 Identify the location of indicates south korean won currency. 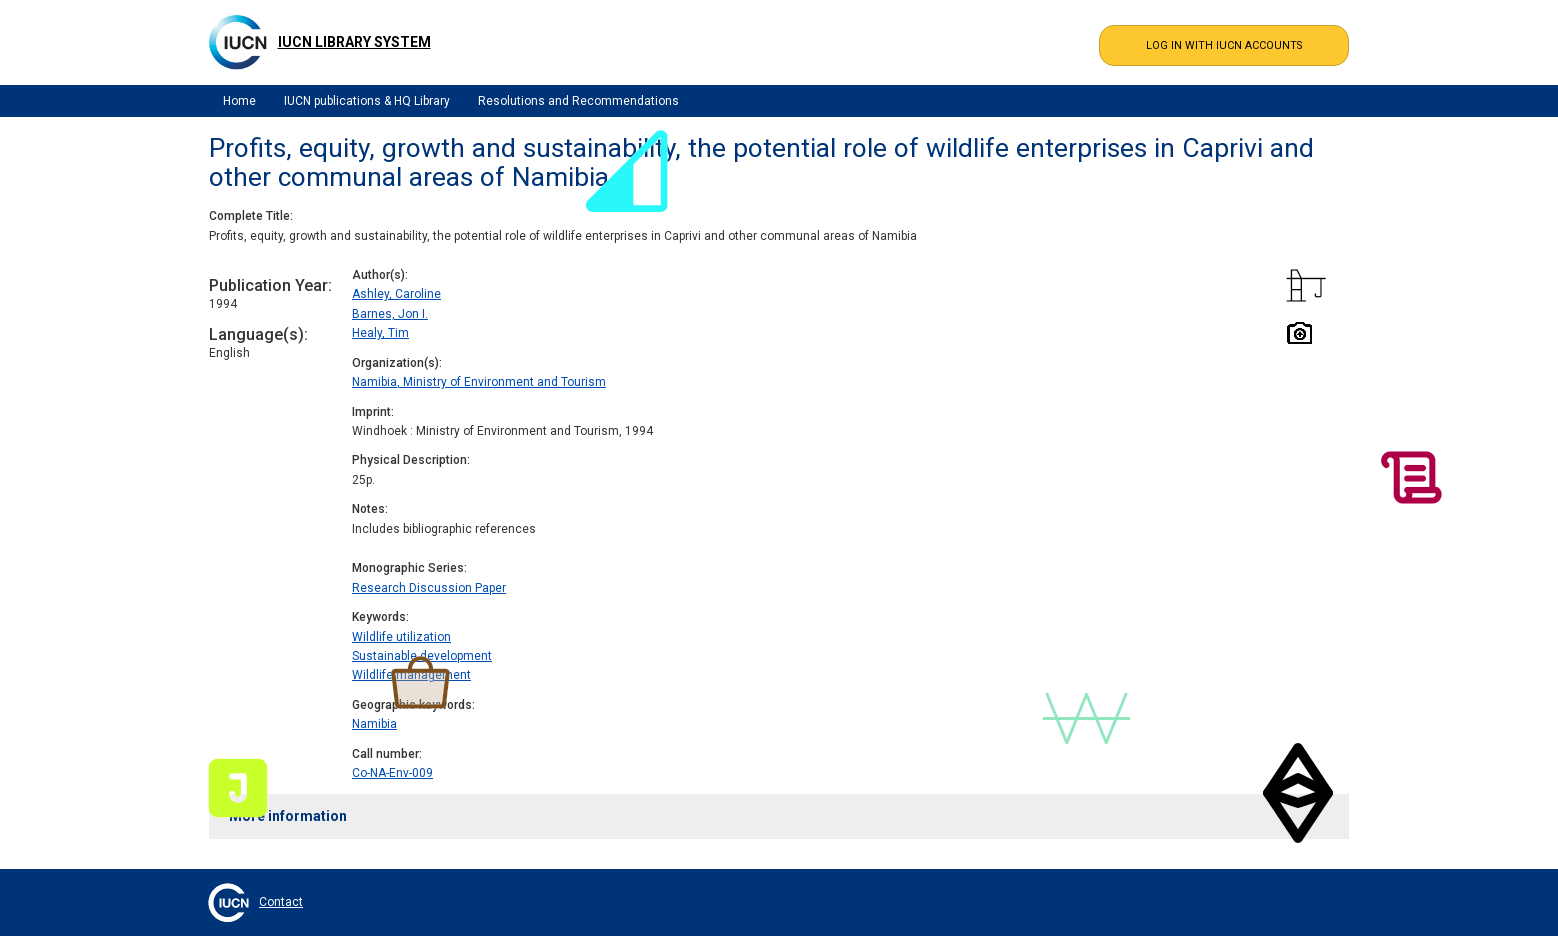
(1086, 715).